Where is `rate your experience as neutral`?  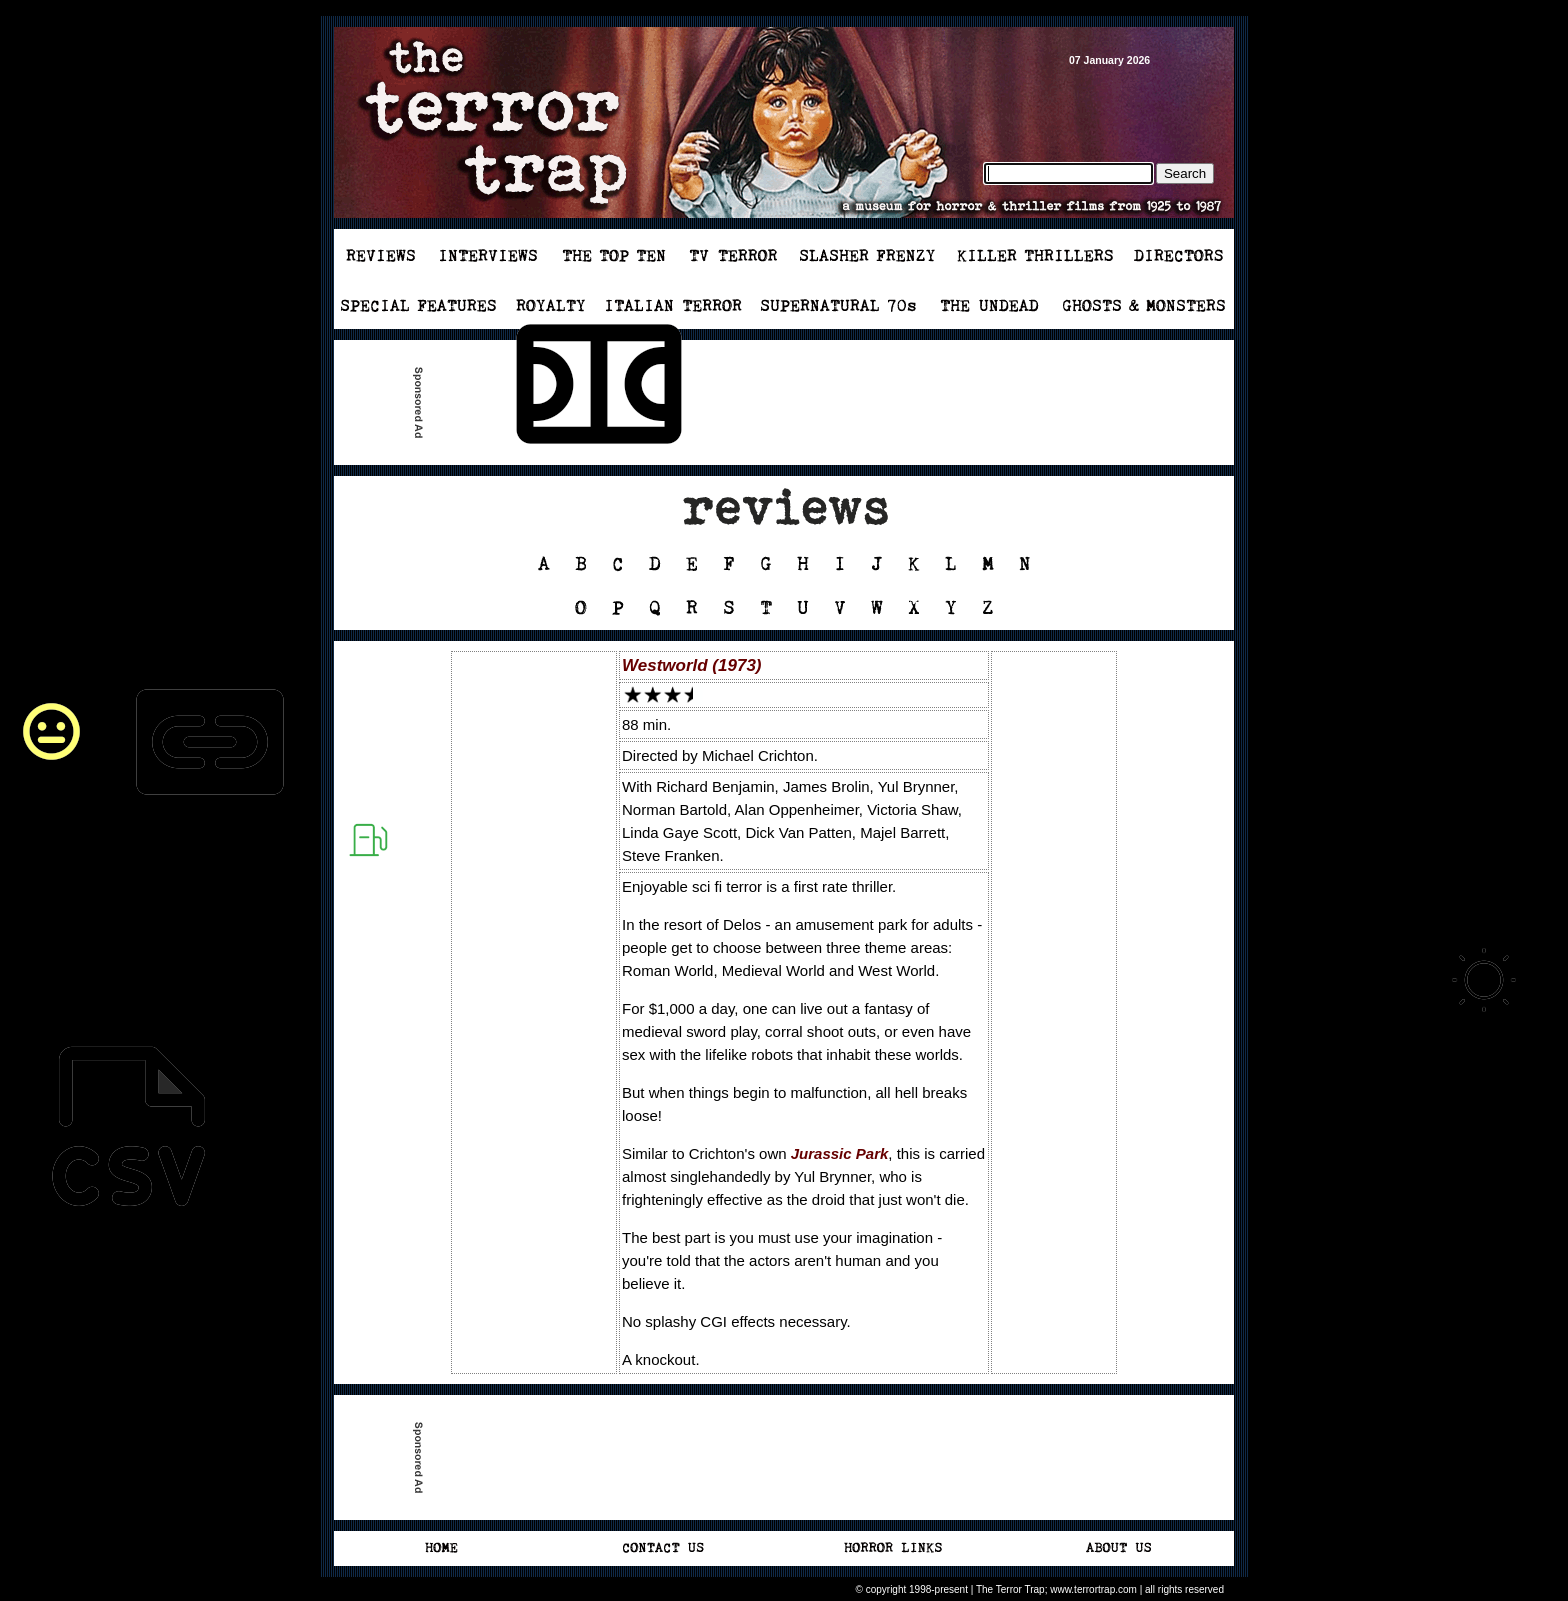
rate your experience as neutral is located at coordinates (51, 731).